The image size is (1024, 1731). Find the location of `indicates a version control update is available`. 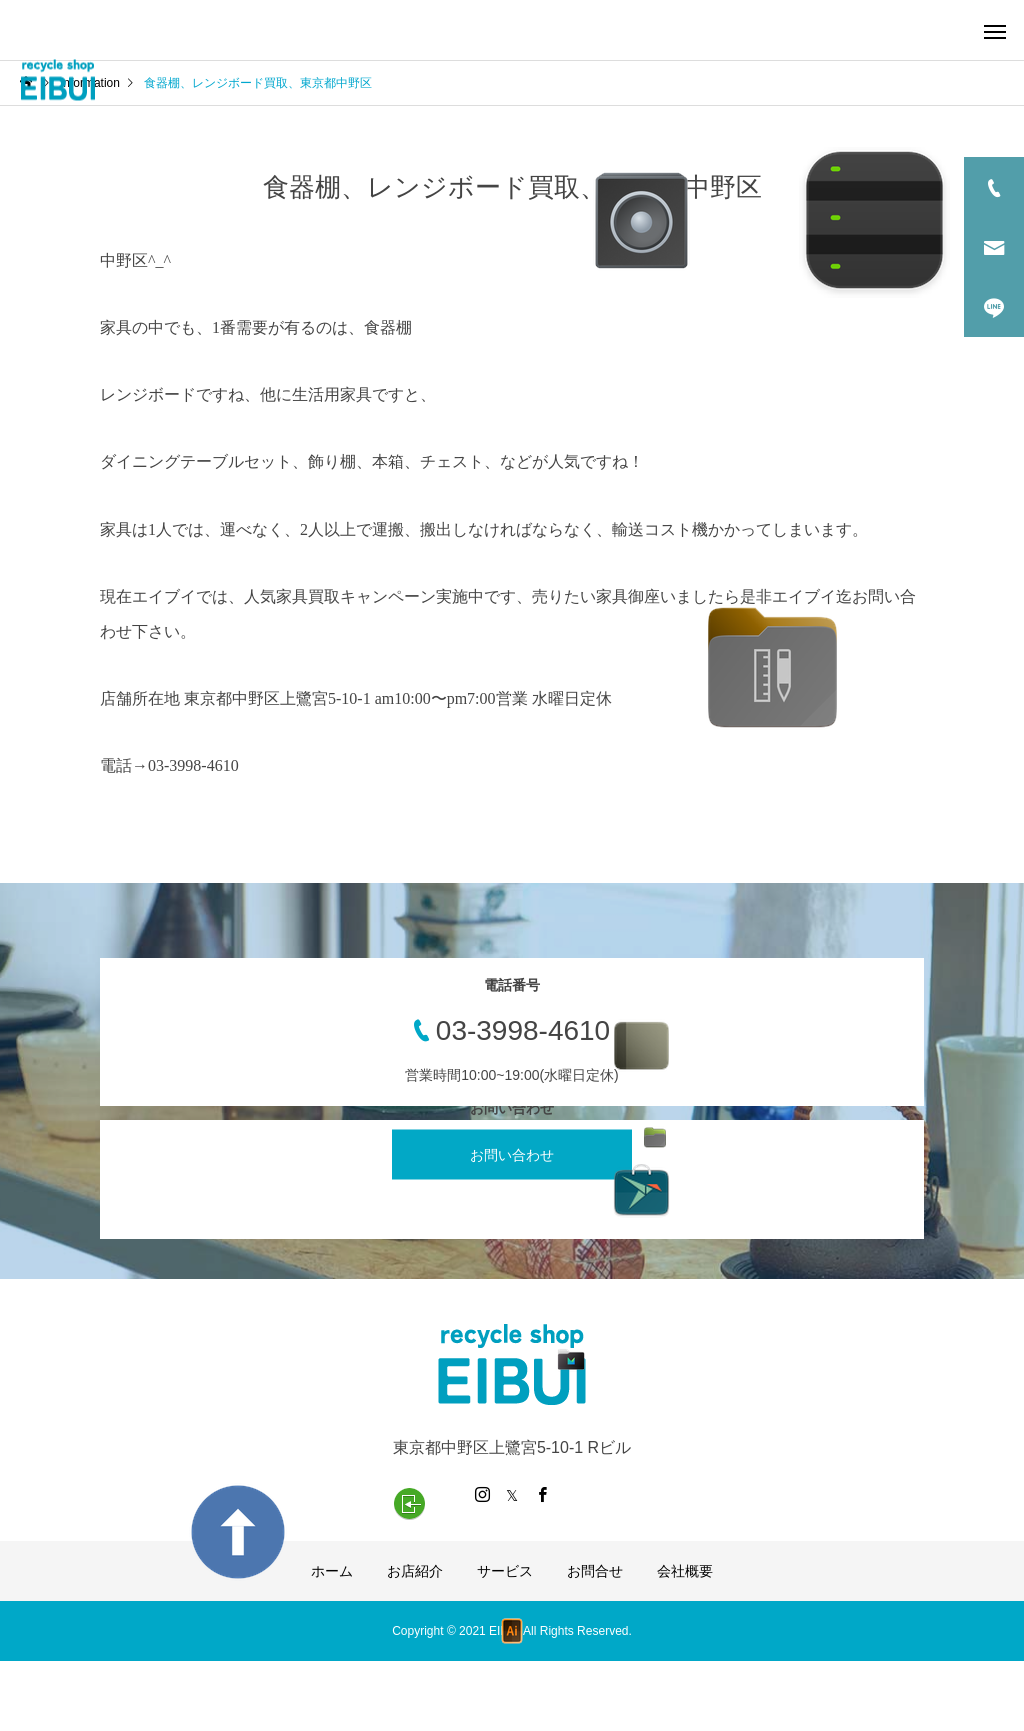

indicates a version control update is available is located at coordinates (238, 1532).